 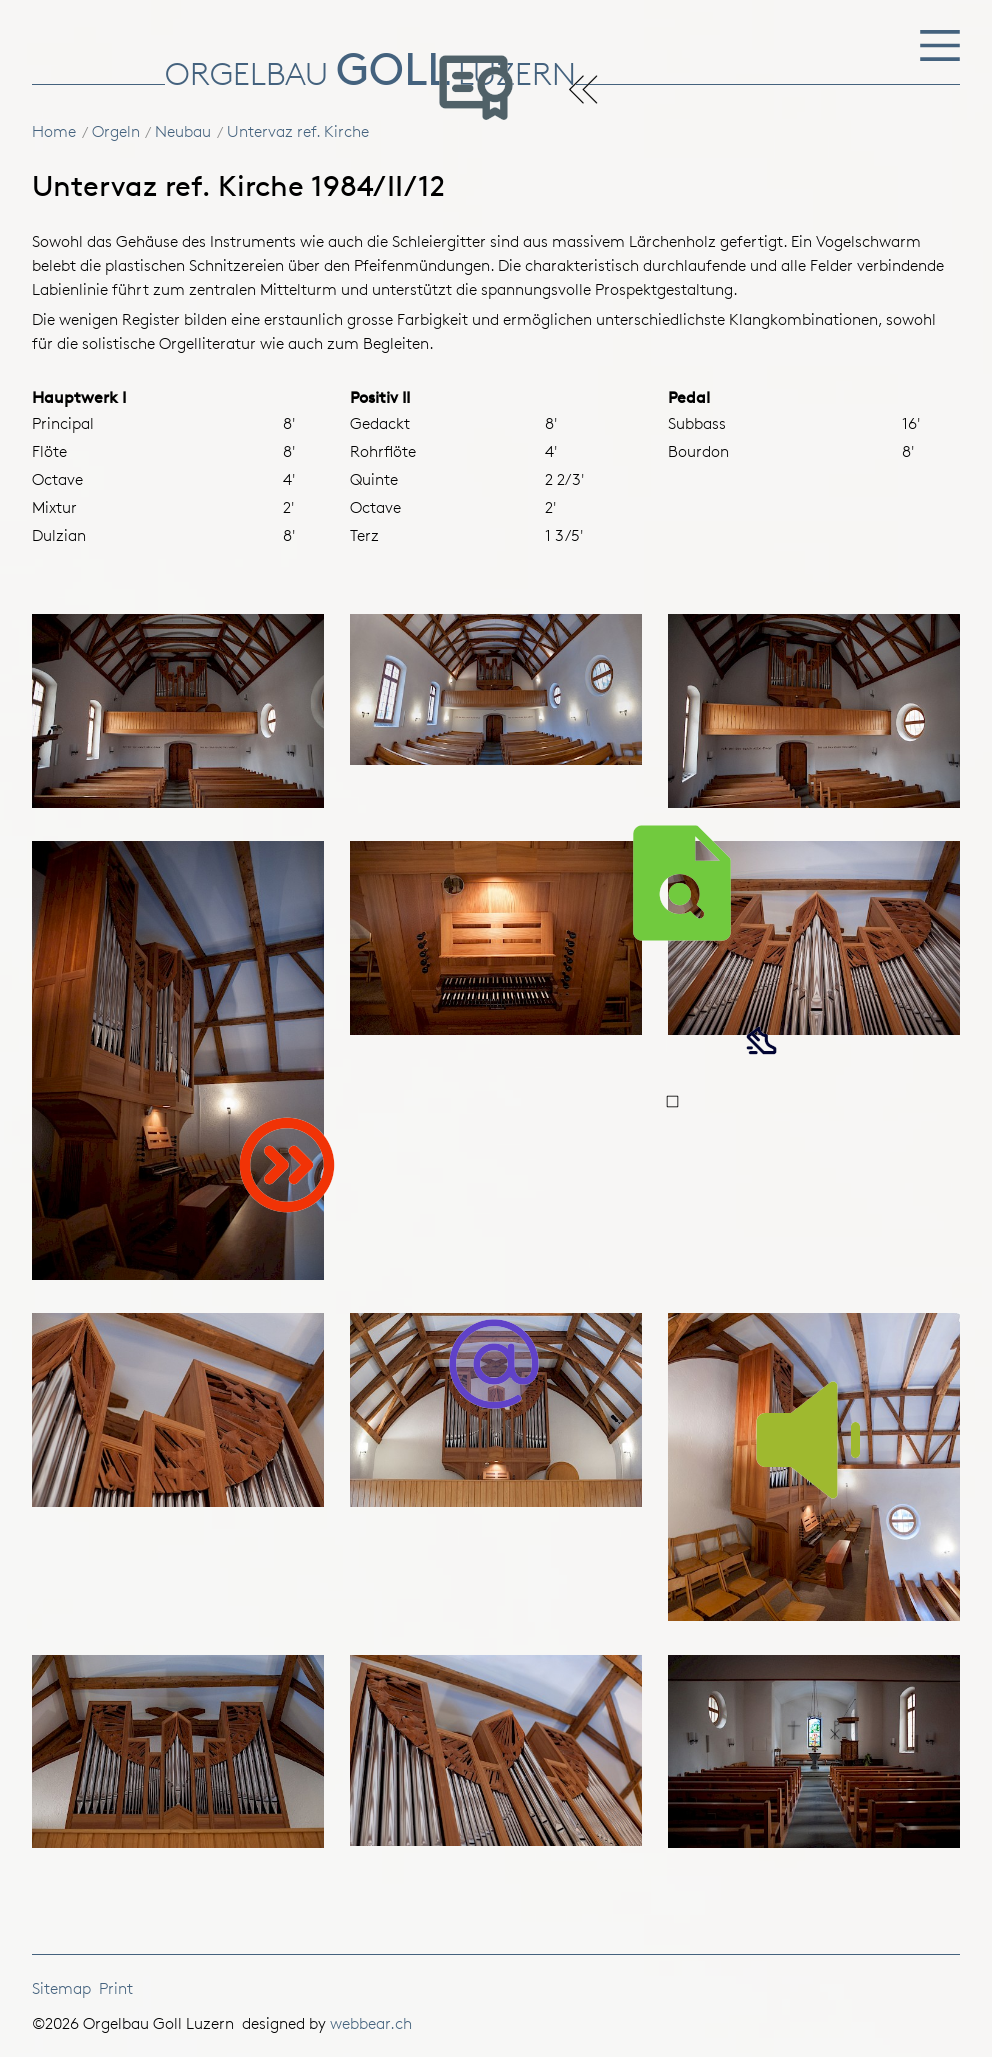 I want to click on search within a document, so click(x=682, y=883).